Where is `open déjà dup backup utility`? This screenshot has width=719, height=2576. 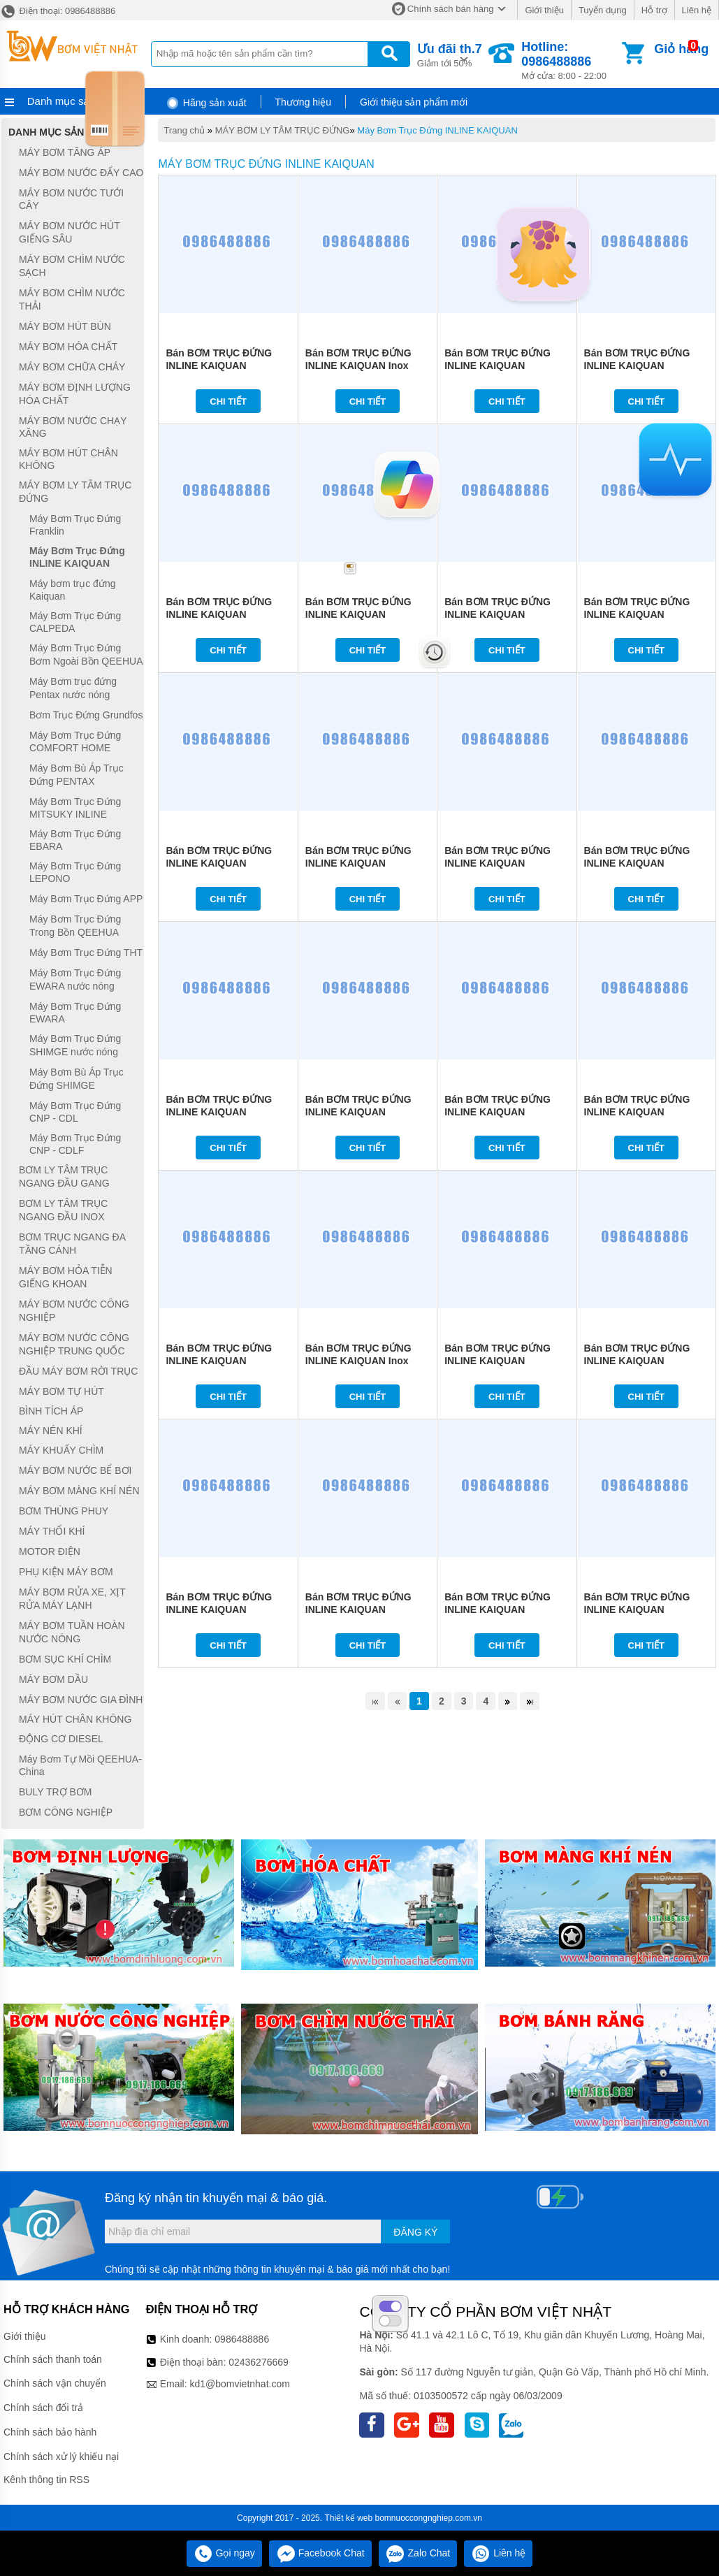 open déjà dup backup utility is located at coordinates (435, 652).